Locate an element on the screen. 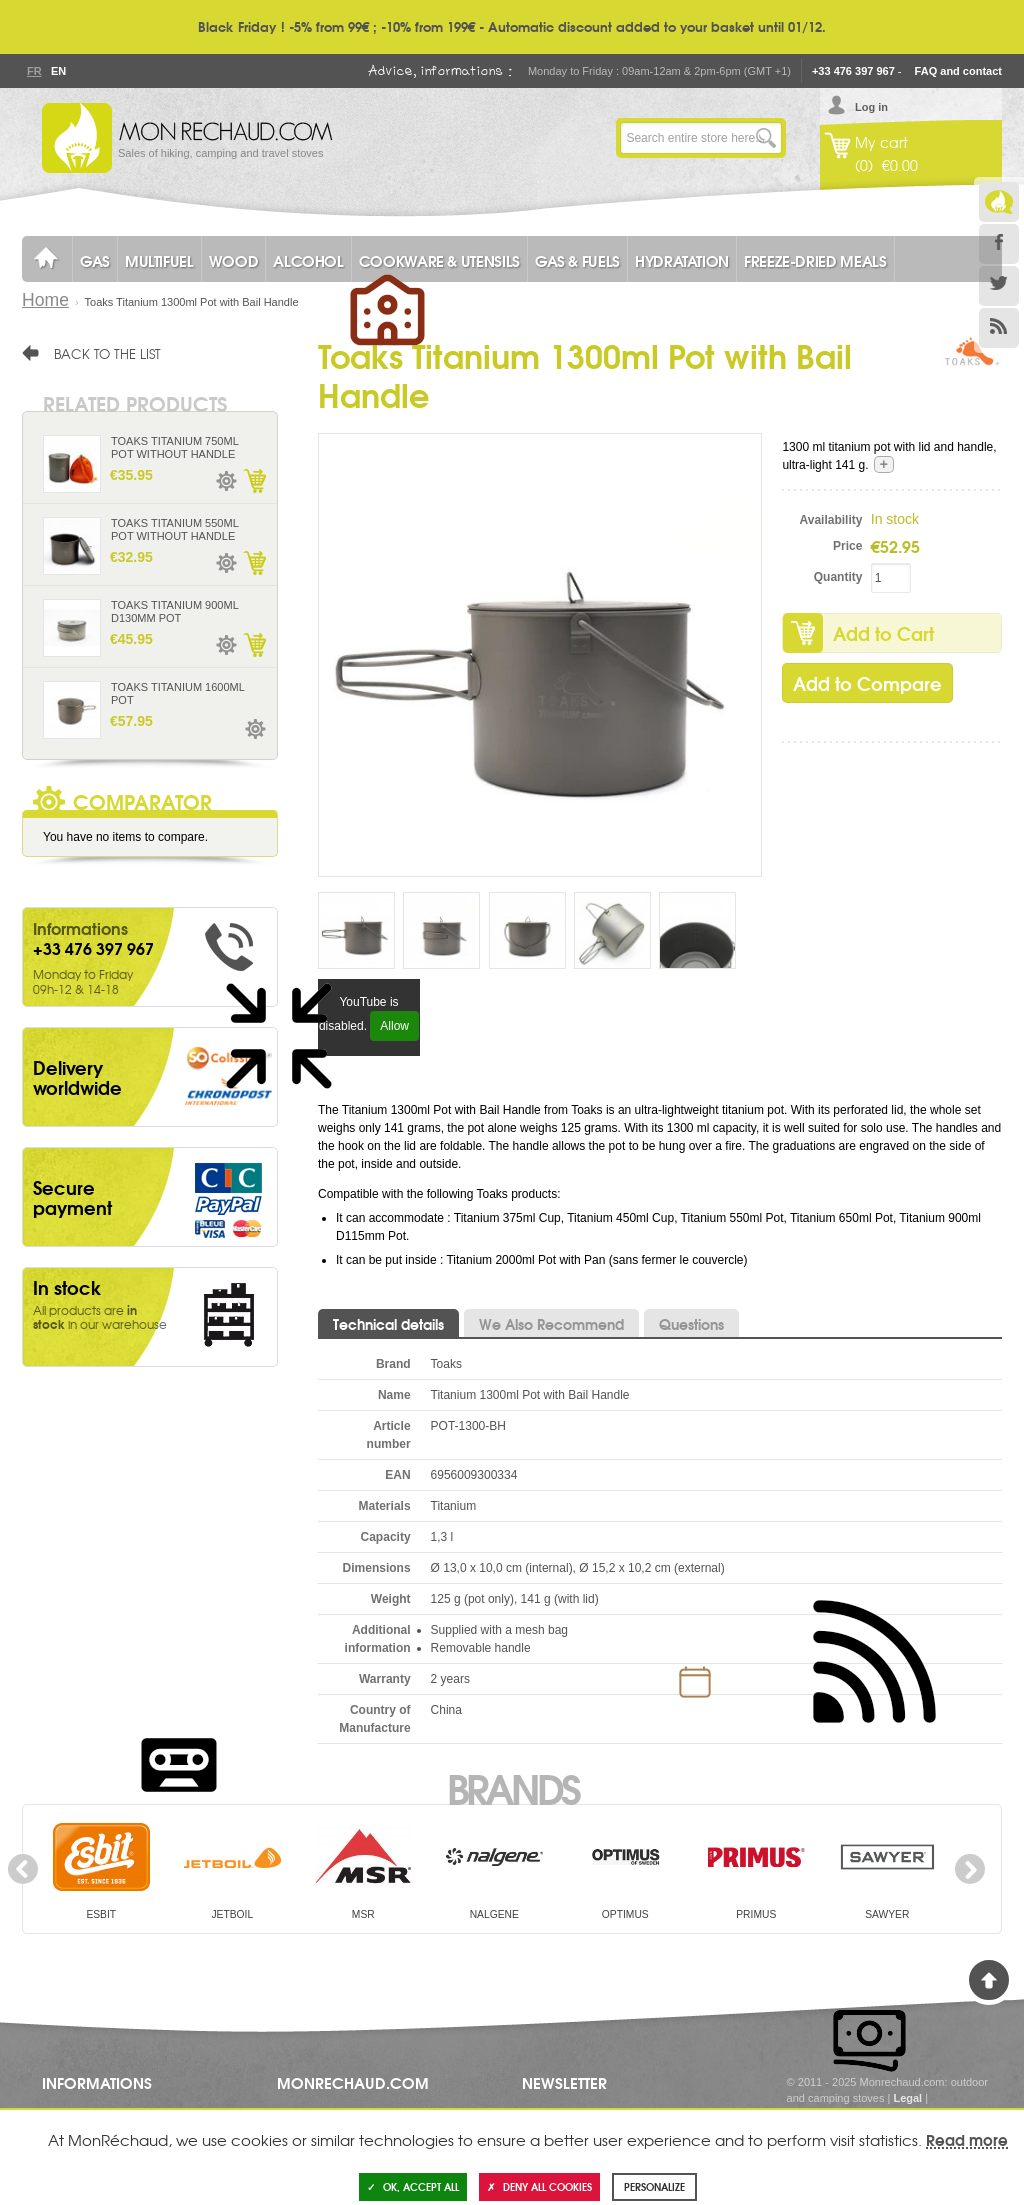  access audio recordings or voice memos is located at coordinates (179, 1765).